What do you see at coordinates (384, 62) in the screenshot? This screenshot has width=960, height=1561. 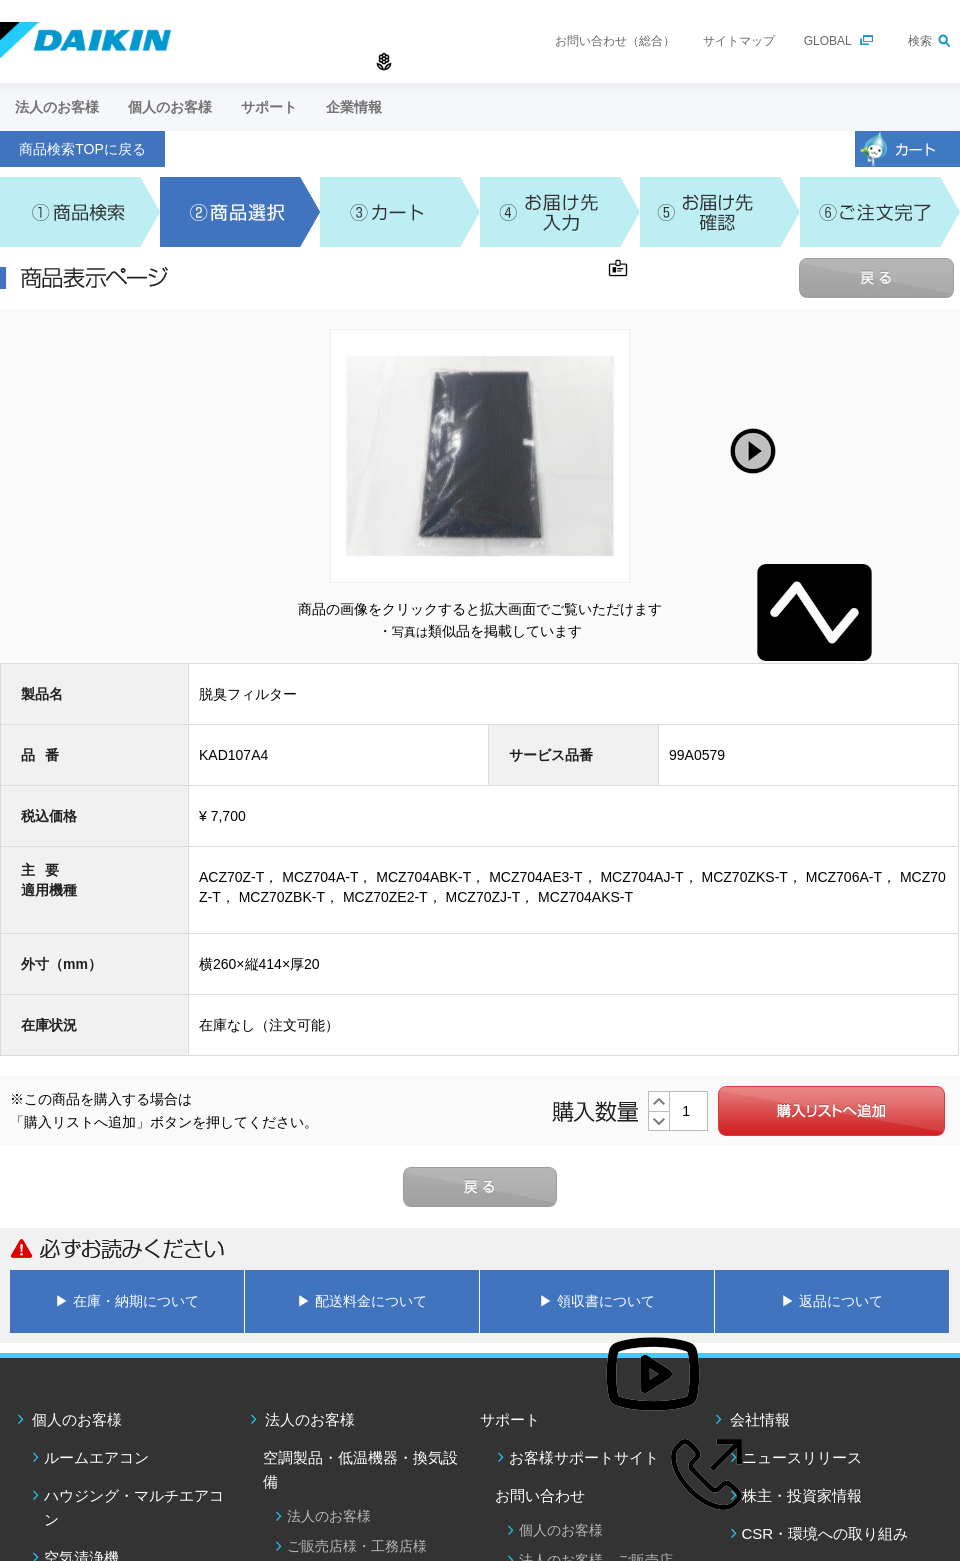 I see `find nearby florists or flower shops` at bounding box center [384, 62].